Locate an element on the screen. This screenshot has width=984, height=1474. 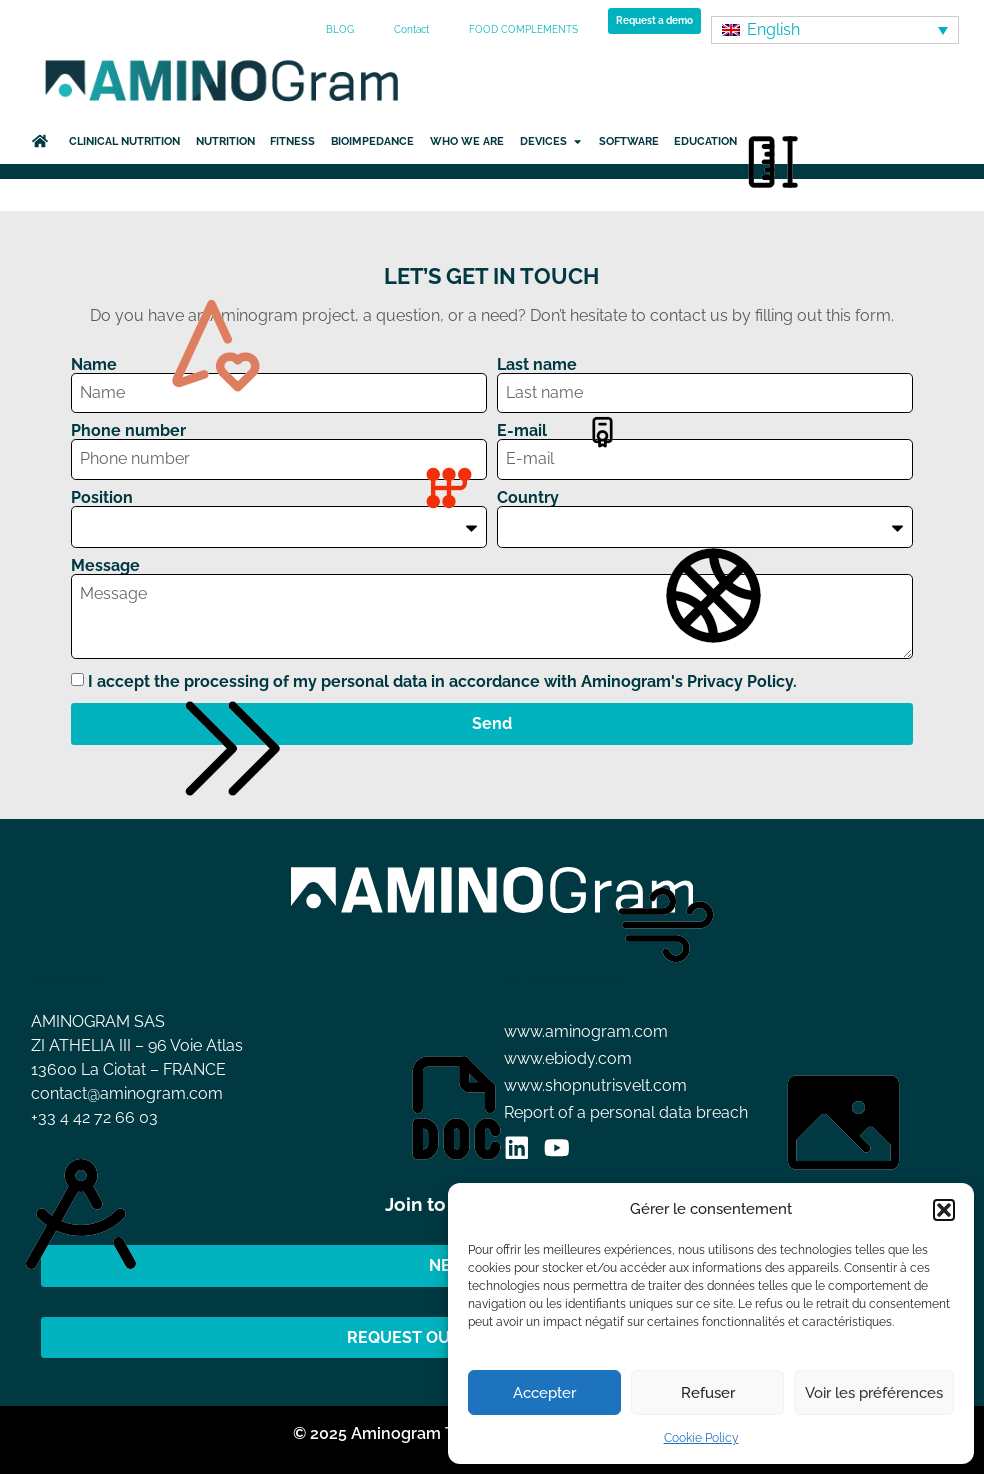
navigate to a favorite or saved location is located at coordinates (211, 343).